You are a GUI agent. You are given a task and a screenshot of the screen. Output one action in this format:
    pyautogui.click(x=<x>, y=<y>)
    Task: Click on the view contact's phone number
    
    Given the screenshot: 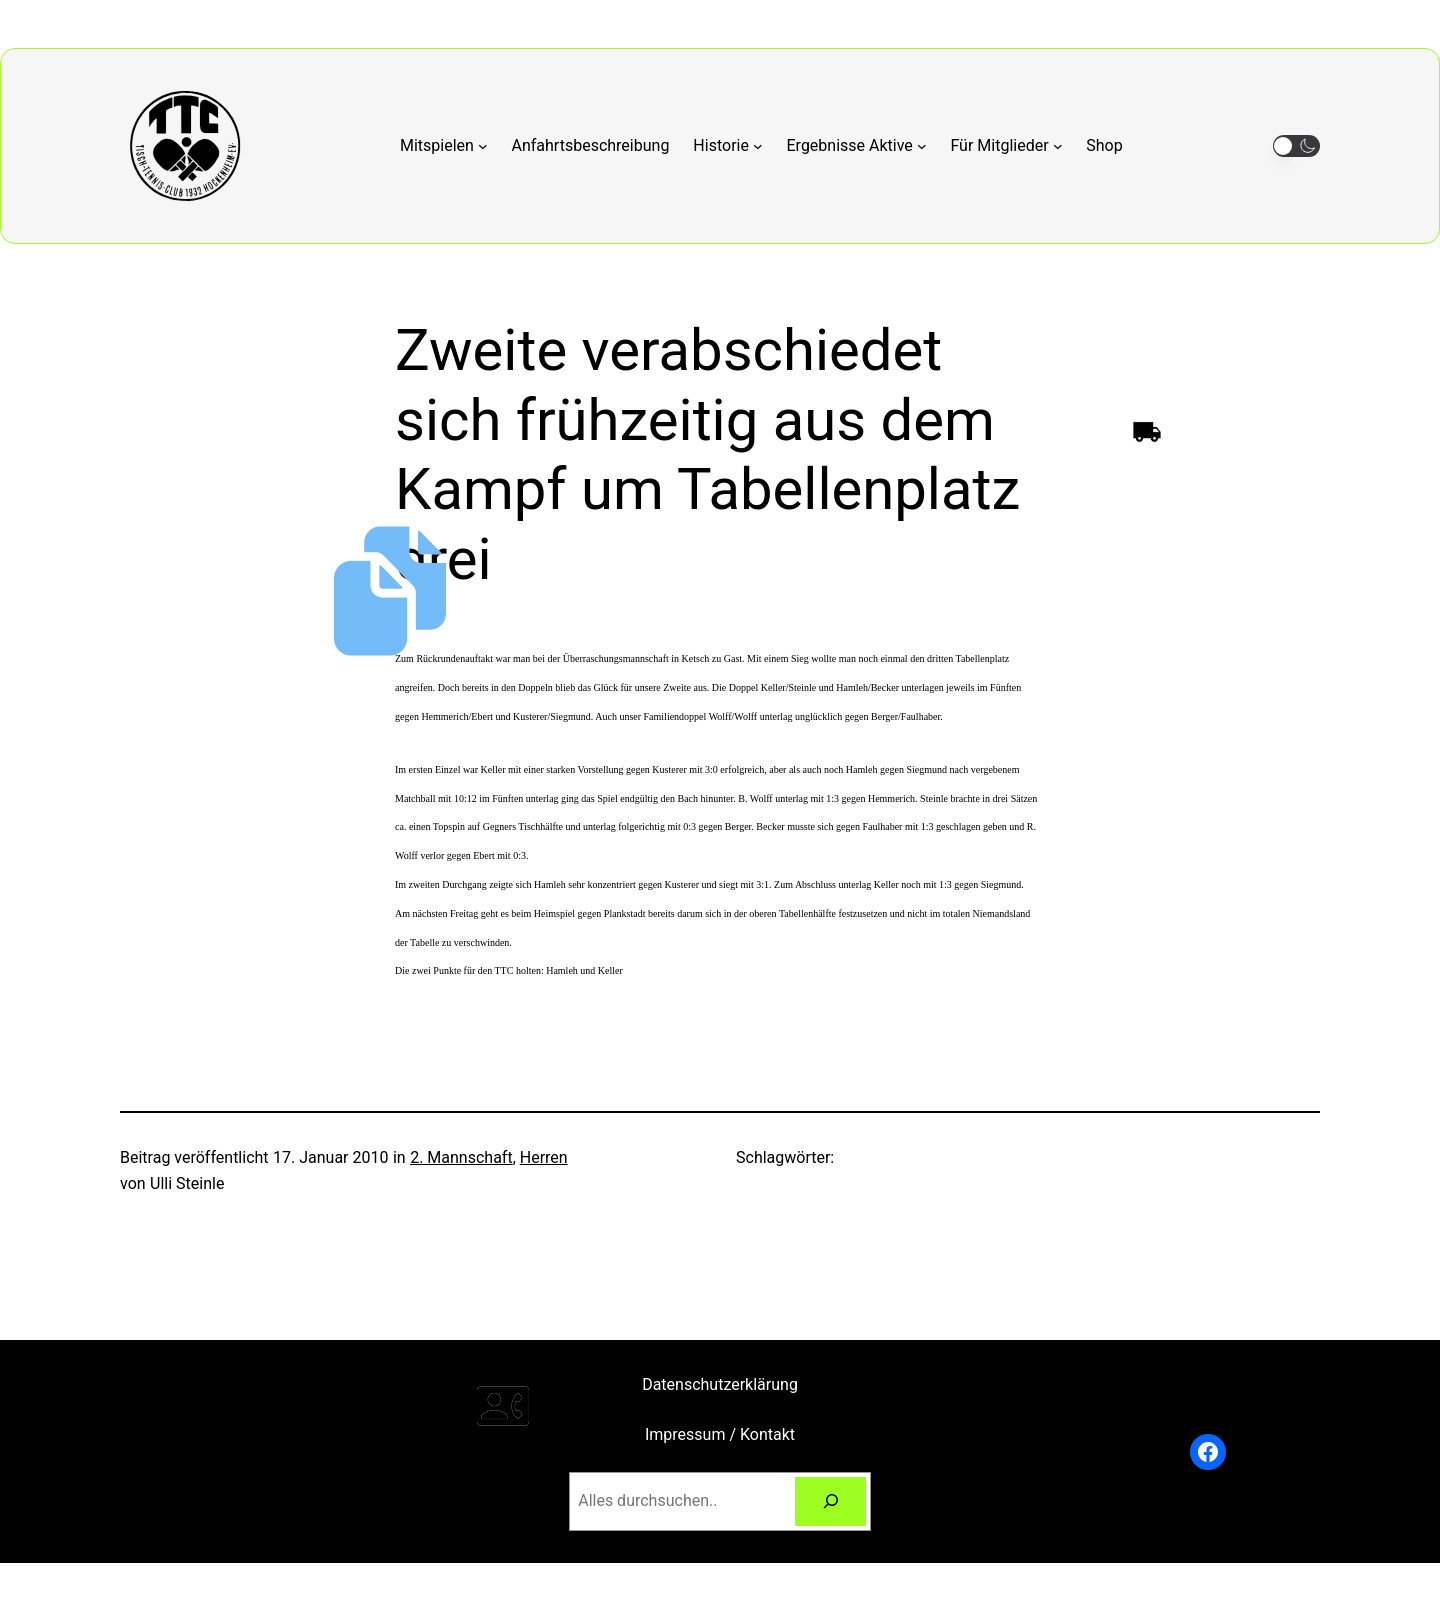 What is the action you would take?
    pyautogui.click(x=503, y=1406)
    